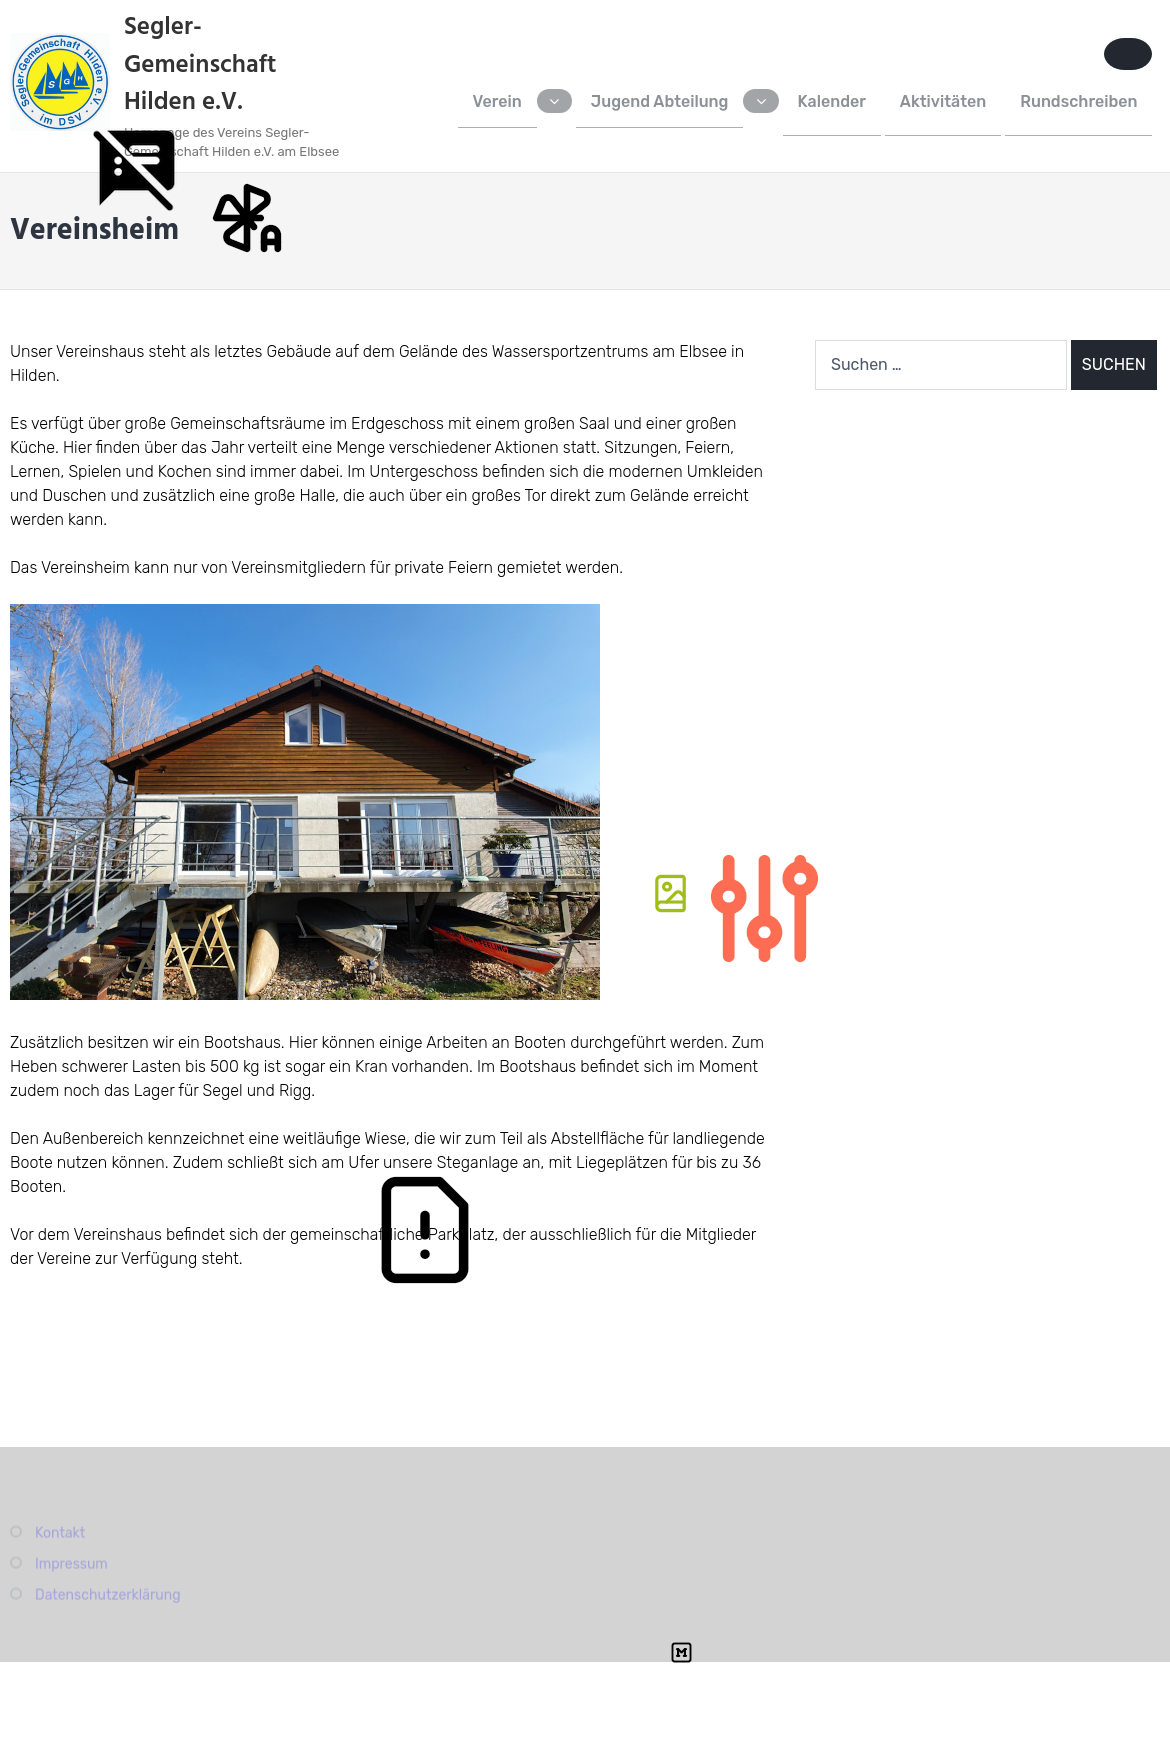  I want to click on indicates a file with an error or issue, so click(425, 1230).